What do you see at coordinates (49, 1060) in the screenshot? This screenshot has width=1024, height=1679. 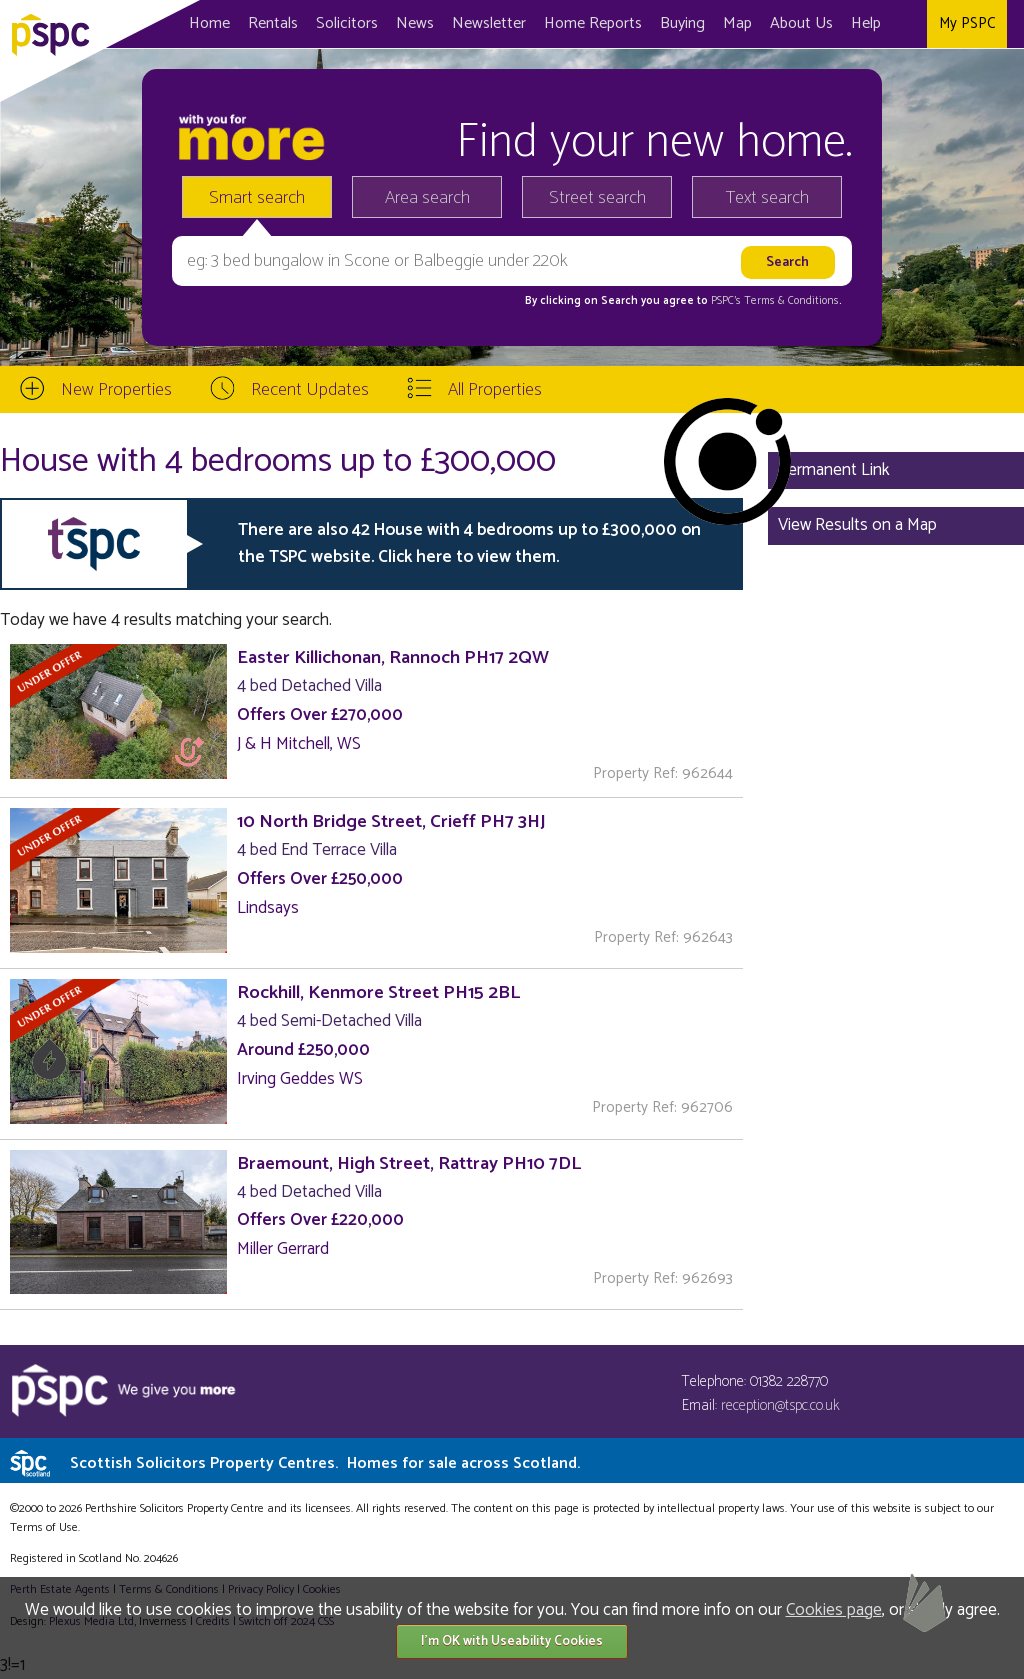 I see `hydroelectric power or water energy indicator` at bounding box center [49, 1060].